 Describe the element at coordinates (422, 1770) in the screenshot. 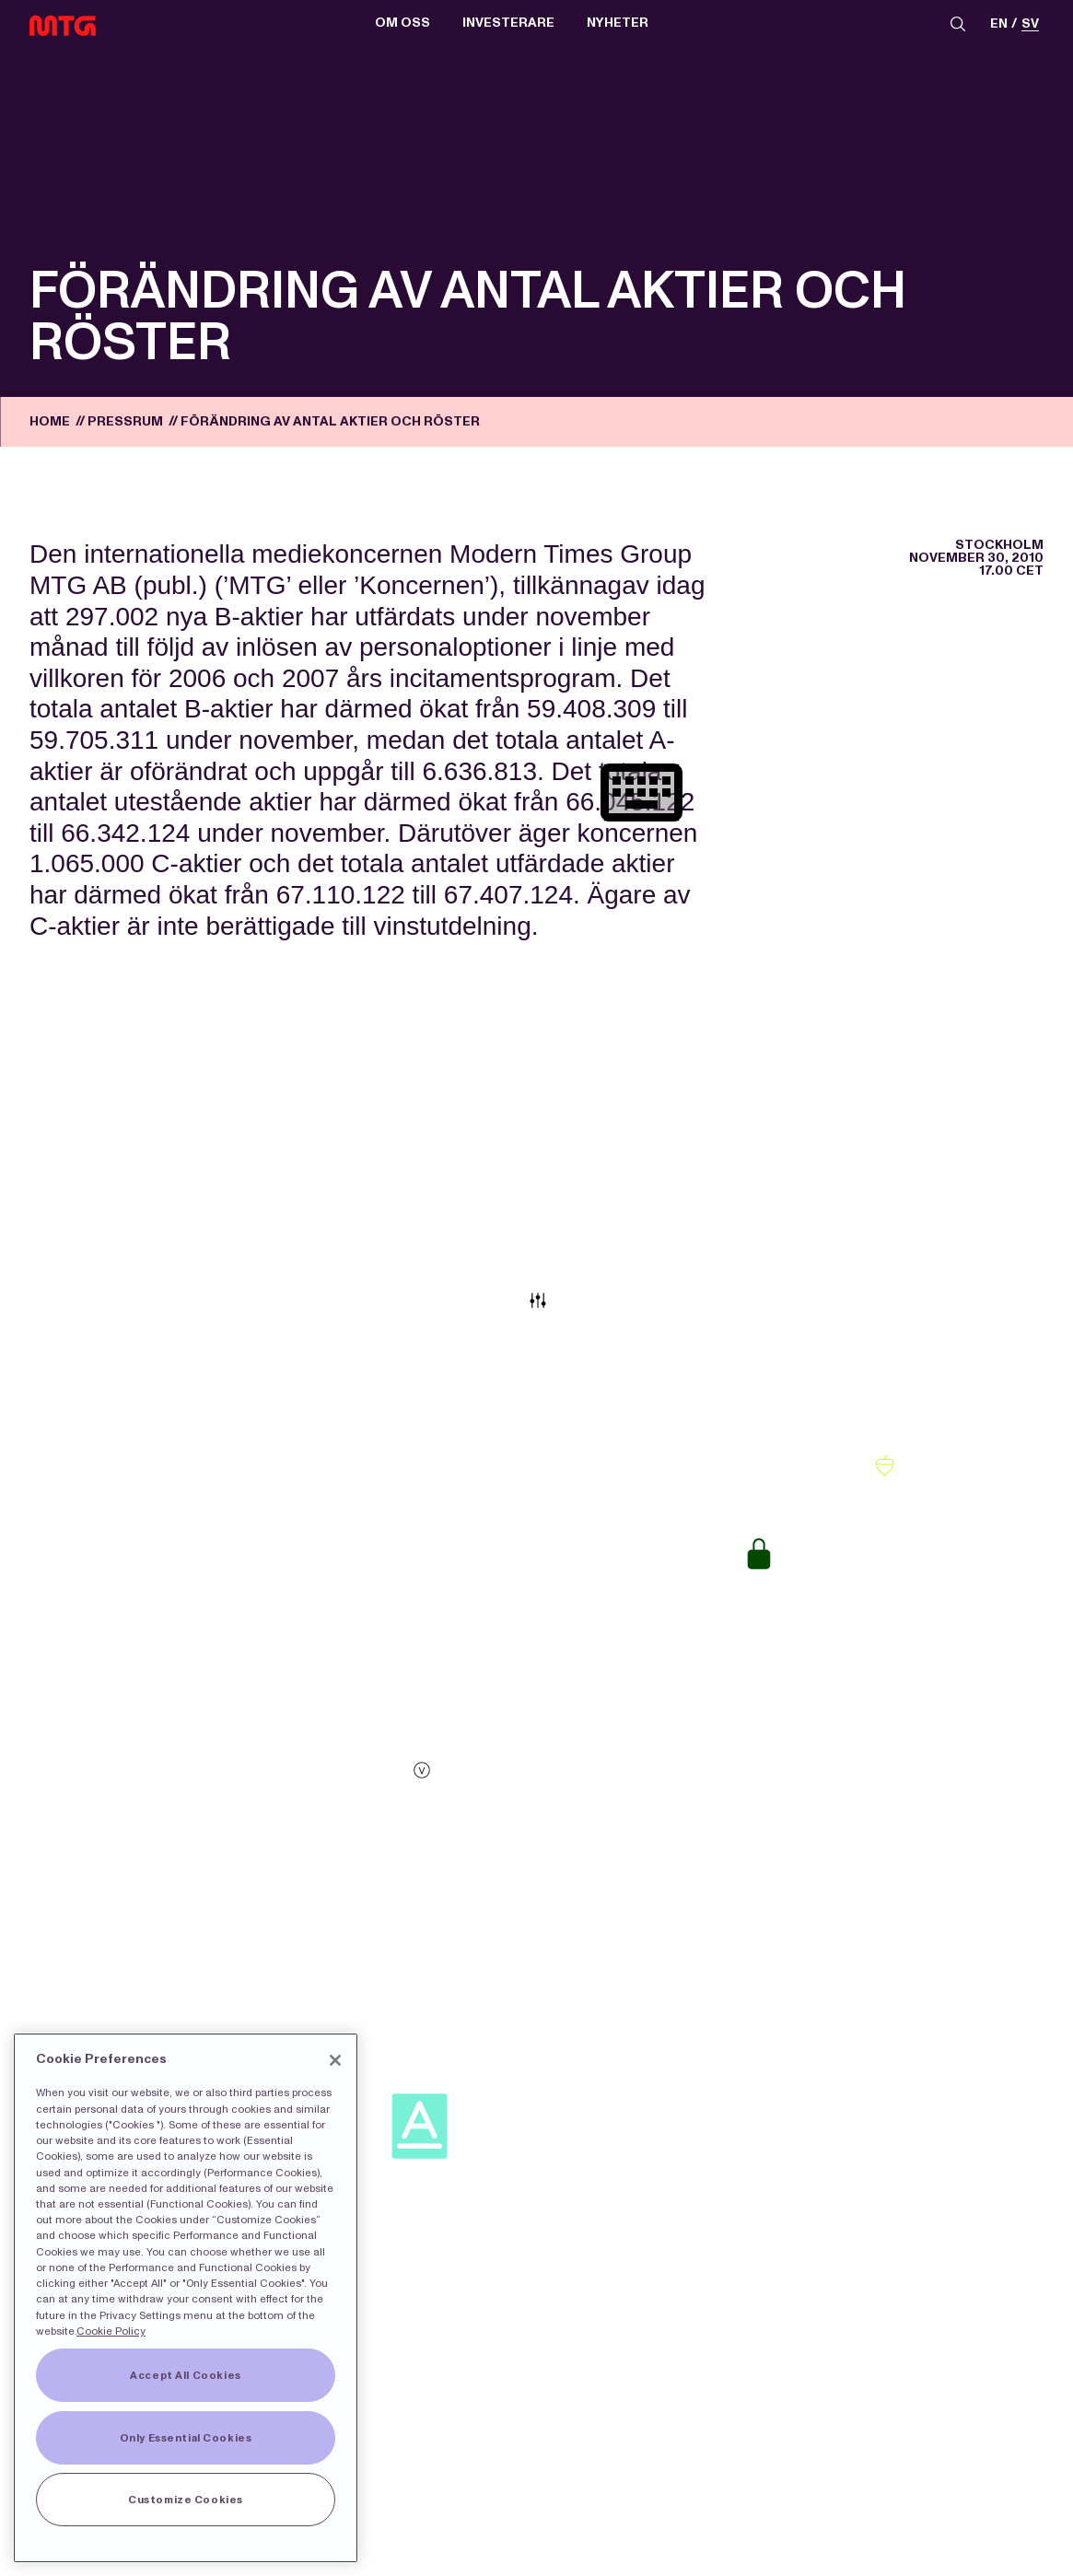

I see `indicates a verified or validated status` at that location.